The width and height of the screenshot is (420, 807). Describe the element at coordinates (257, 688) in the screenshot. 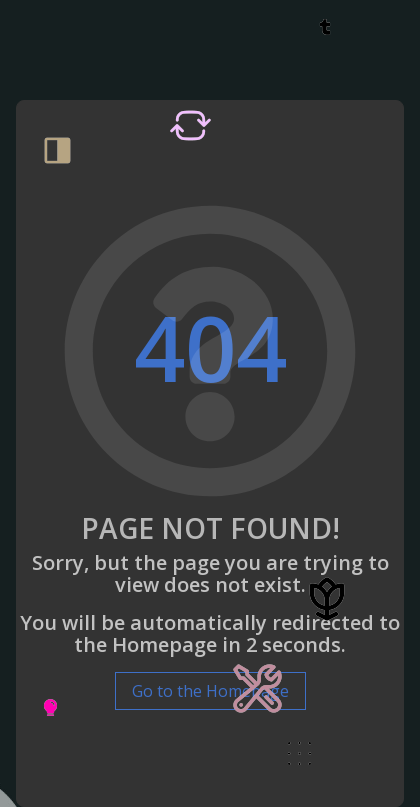

I see `access tools and settings` at that location.